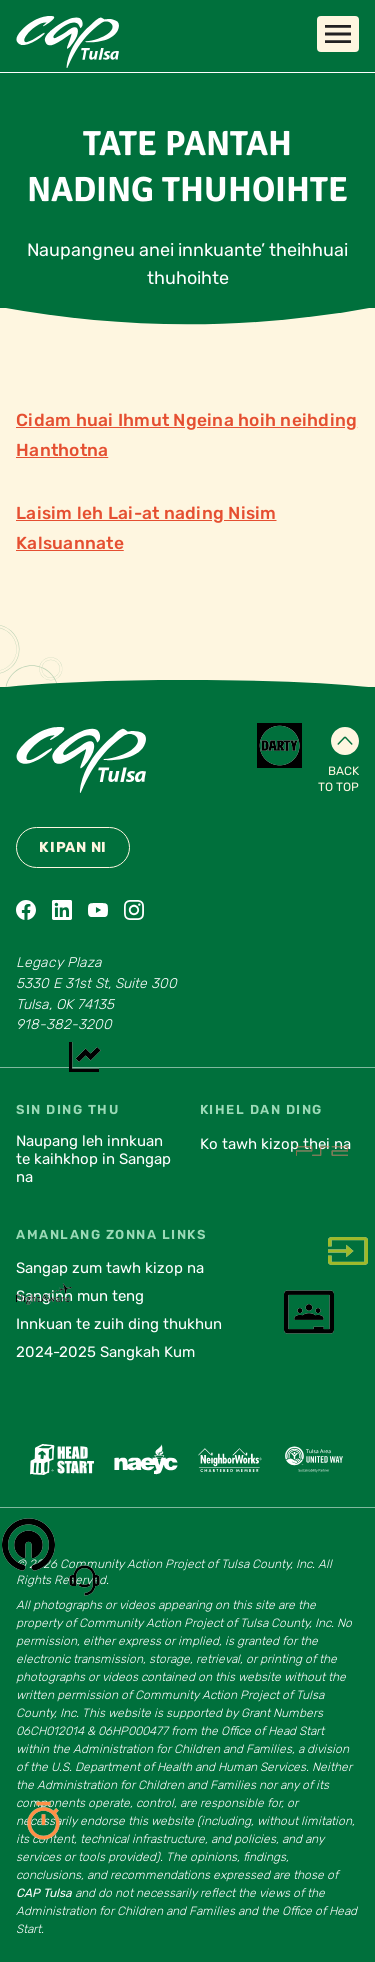 The image size is (375, 1962). I want to click on open FlightAware flight tracking app, so click(44, 1294).